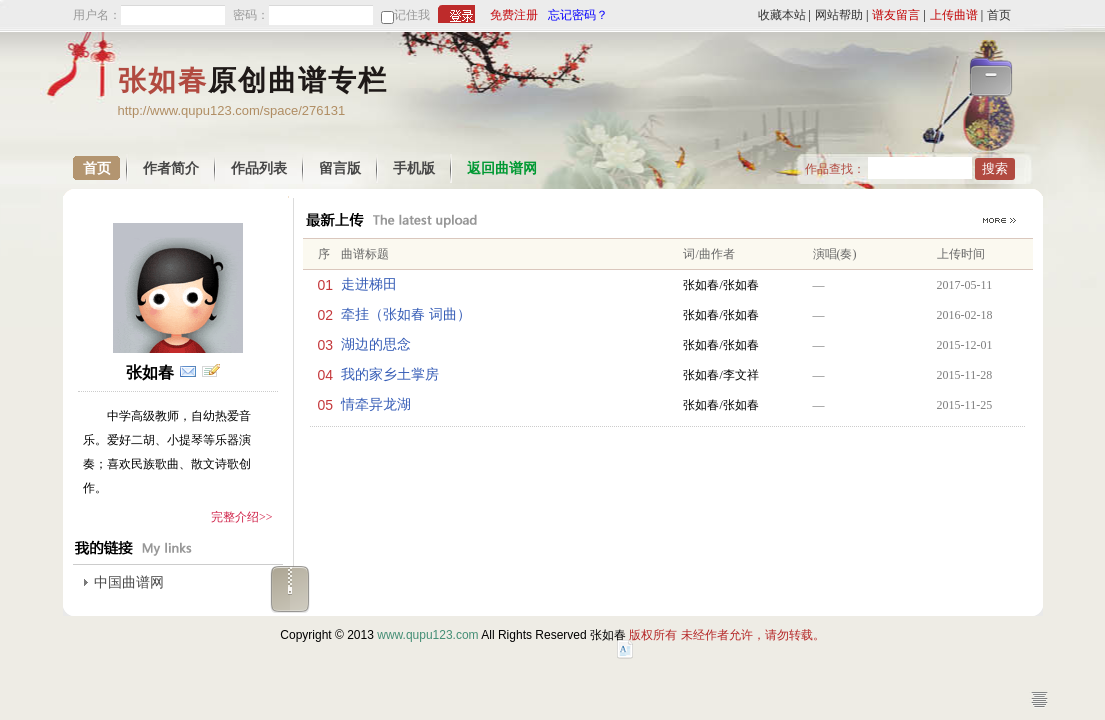  I want to click on open a text document file, so click(625, 649).